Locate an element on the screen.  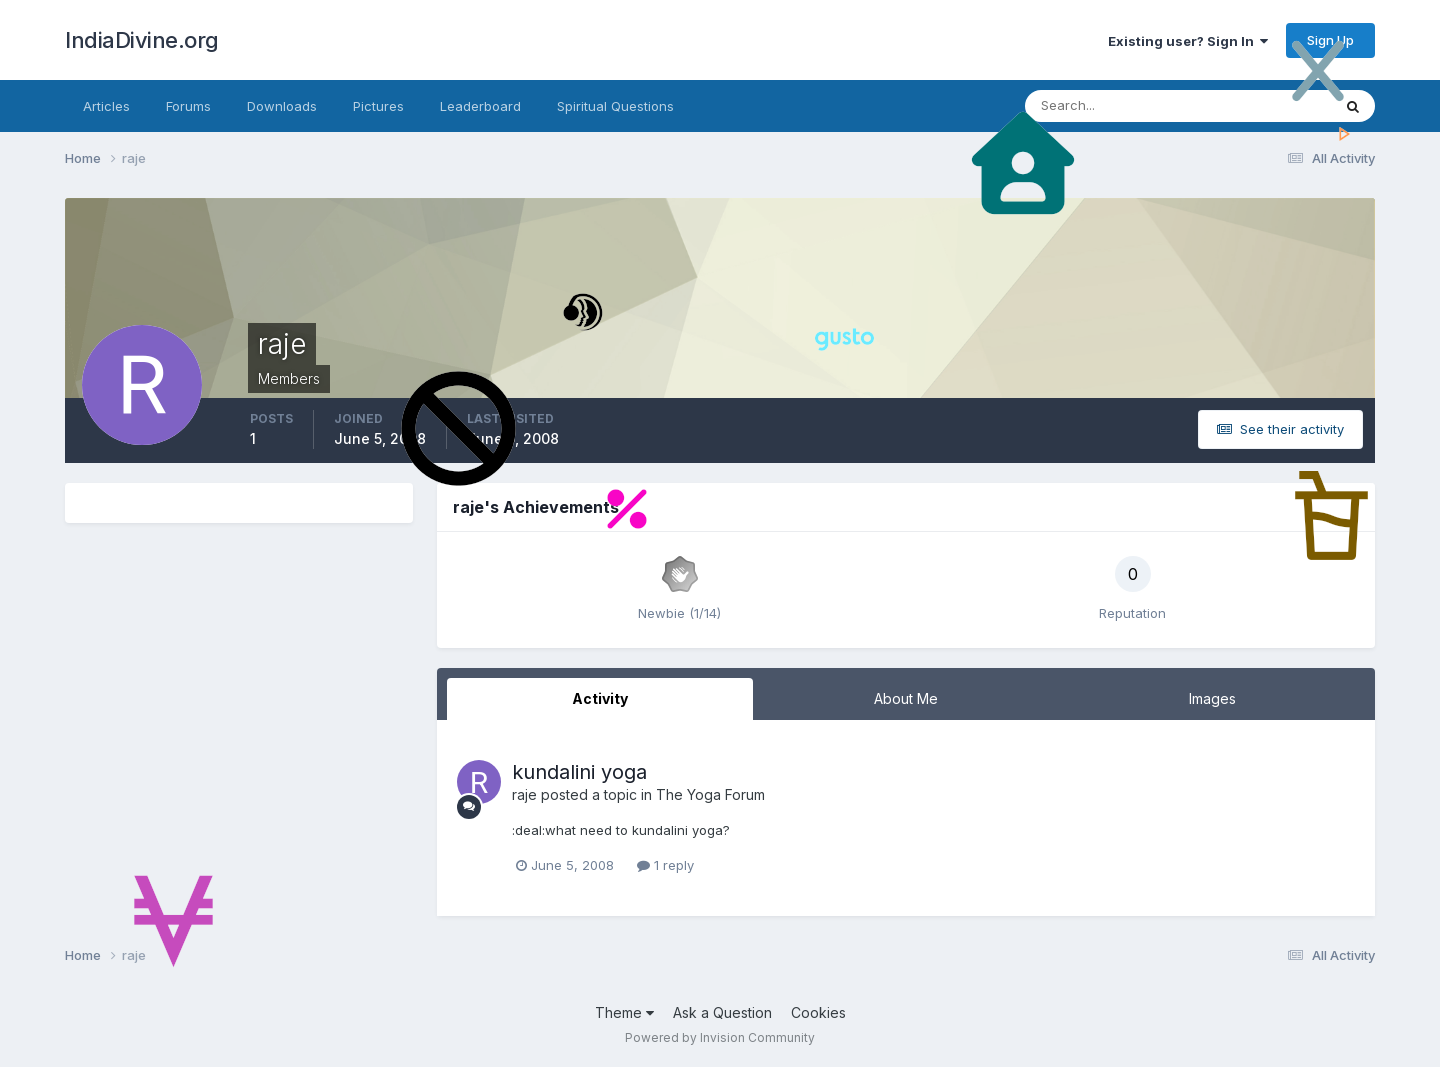
cancel or abort current action is located at coordinates (458, 428).